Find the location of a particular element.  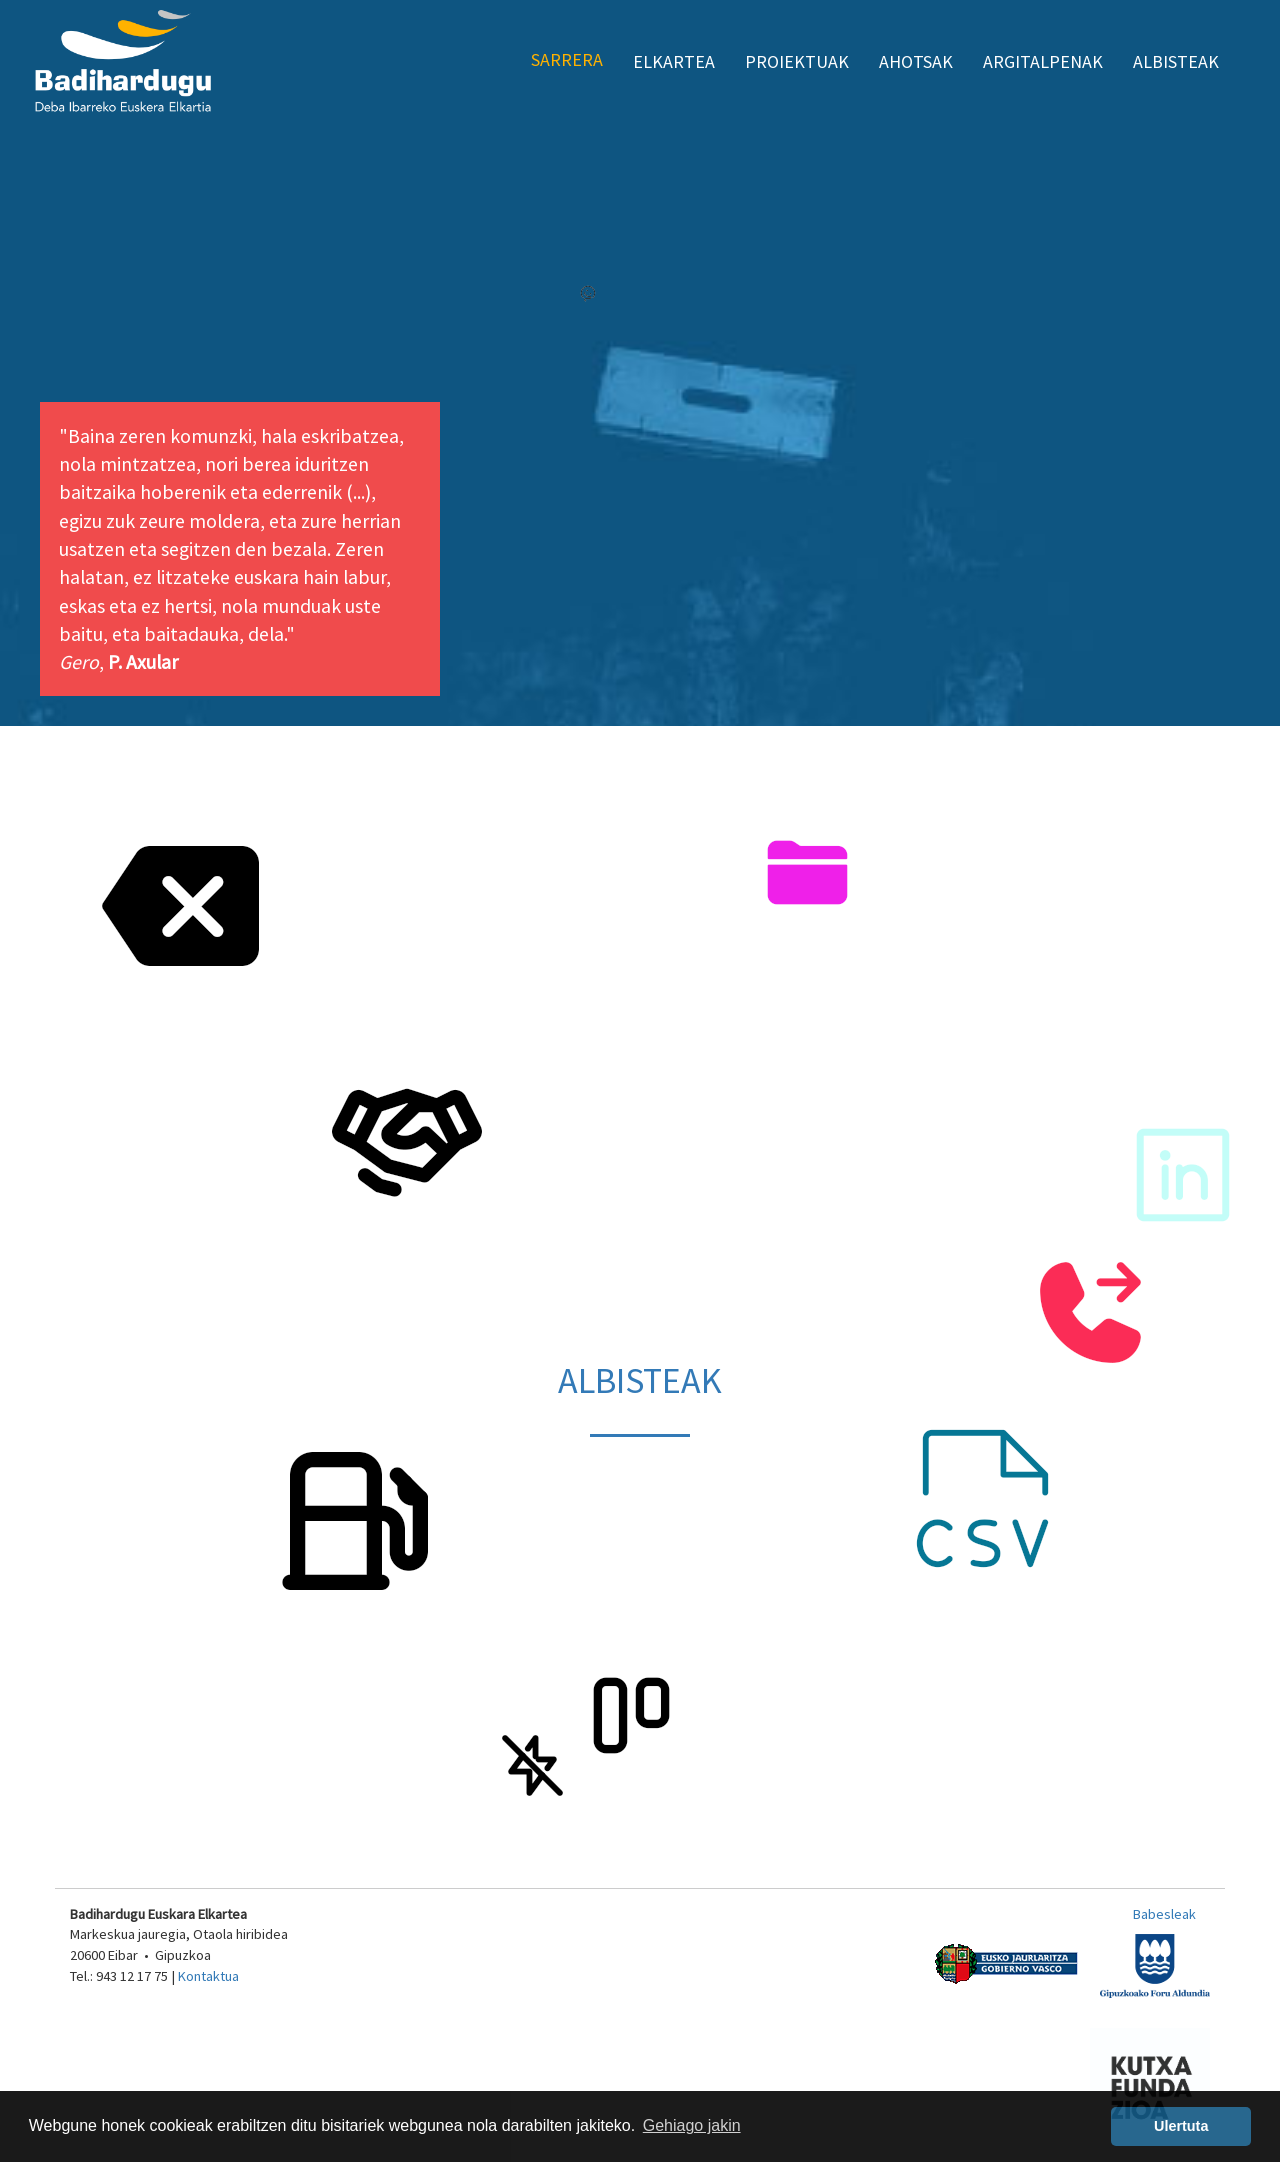

delete the last character entered is located at coordinates (187, 906).